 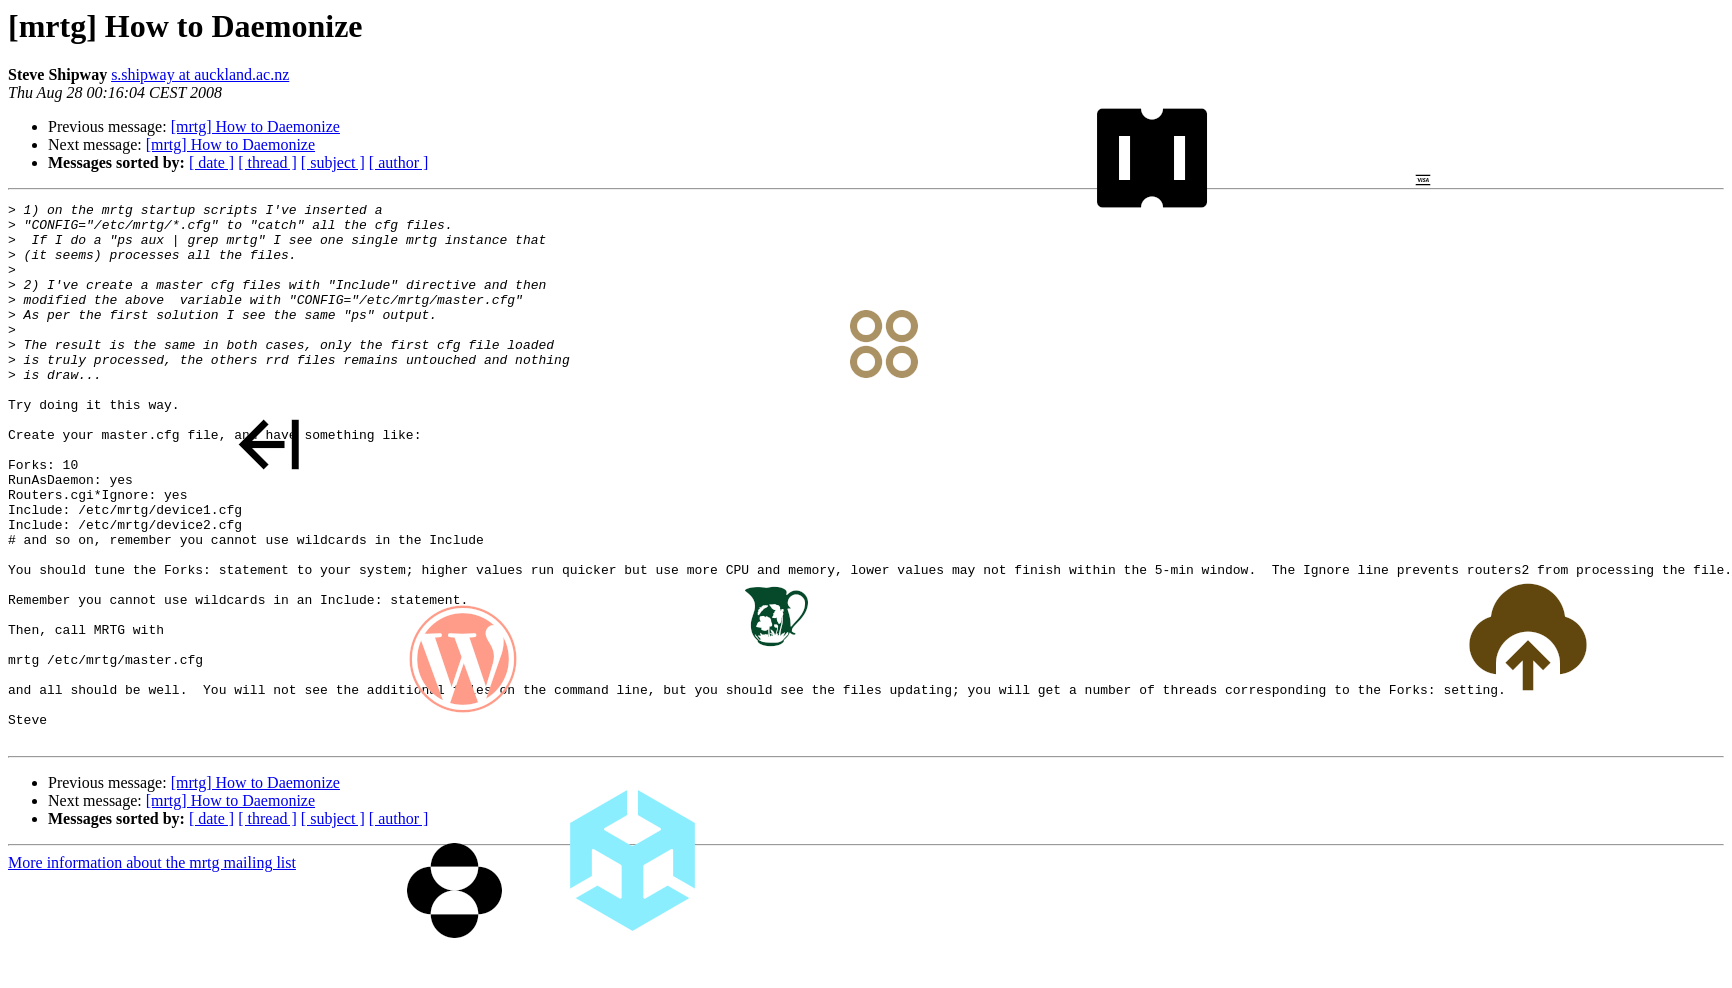 What do you see at coordinates (454, 890) in the screenshot?
I see `Merck pharmaceutical company logo` at bounding box center [454, 890].